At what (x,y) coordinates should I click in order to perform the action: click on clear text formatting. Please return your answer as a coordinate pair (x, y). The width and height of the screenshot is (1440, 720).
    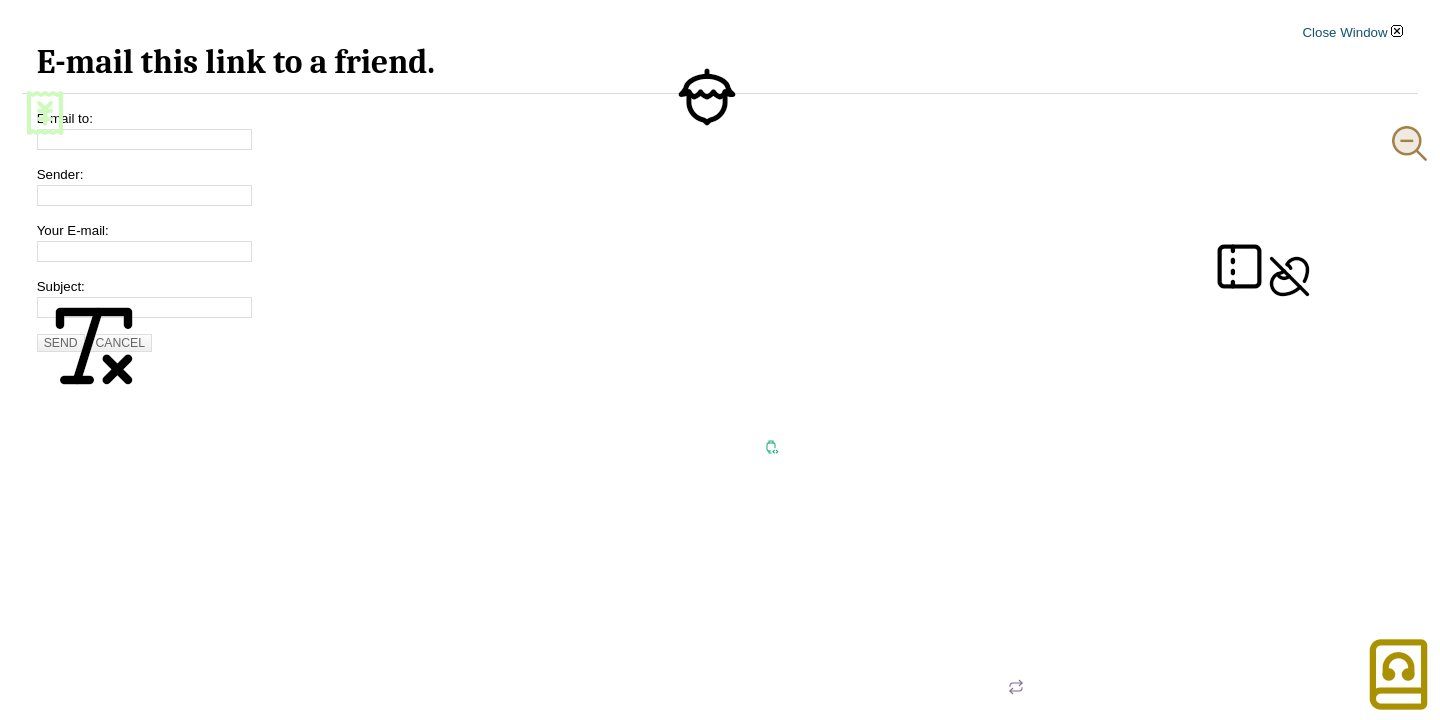
    Looking at the image, I should click on (94, 346).